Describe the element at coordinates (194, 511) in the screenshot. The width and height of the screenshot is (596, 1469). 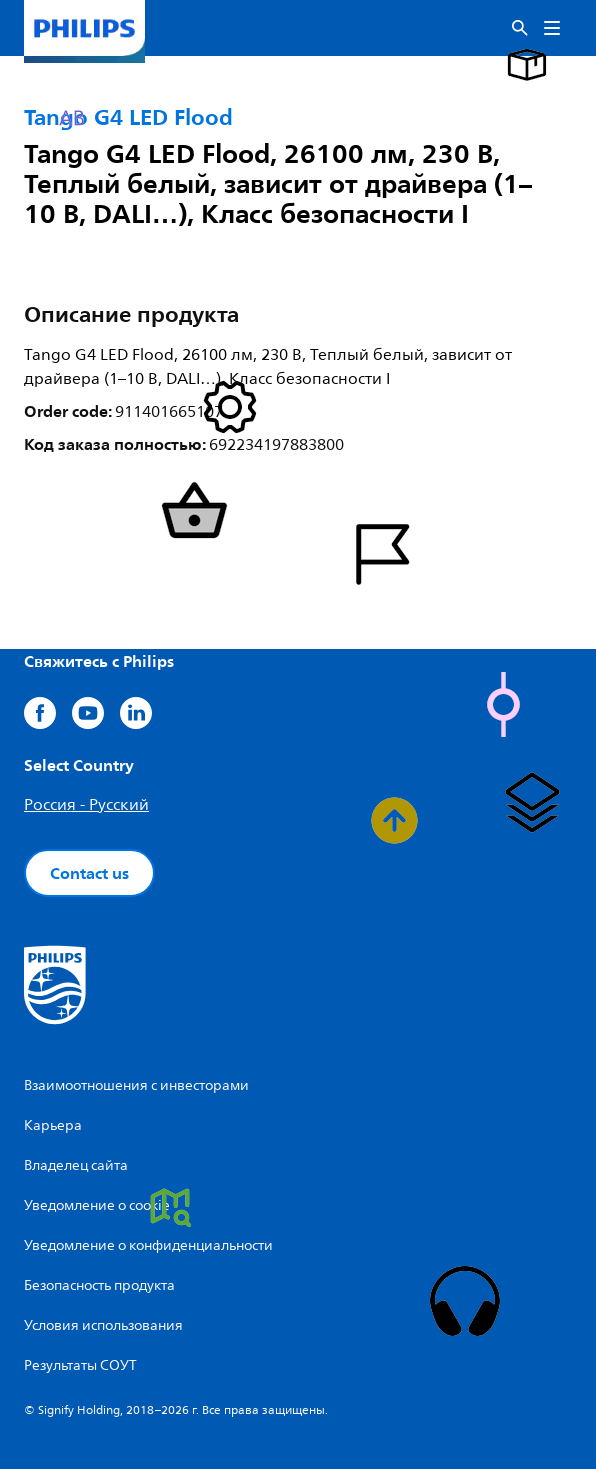
I see `view your shopping basket` at that location.